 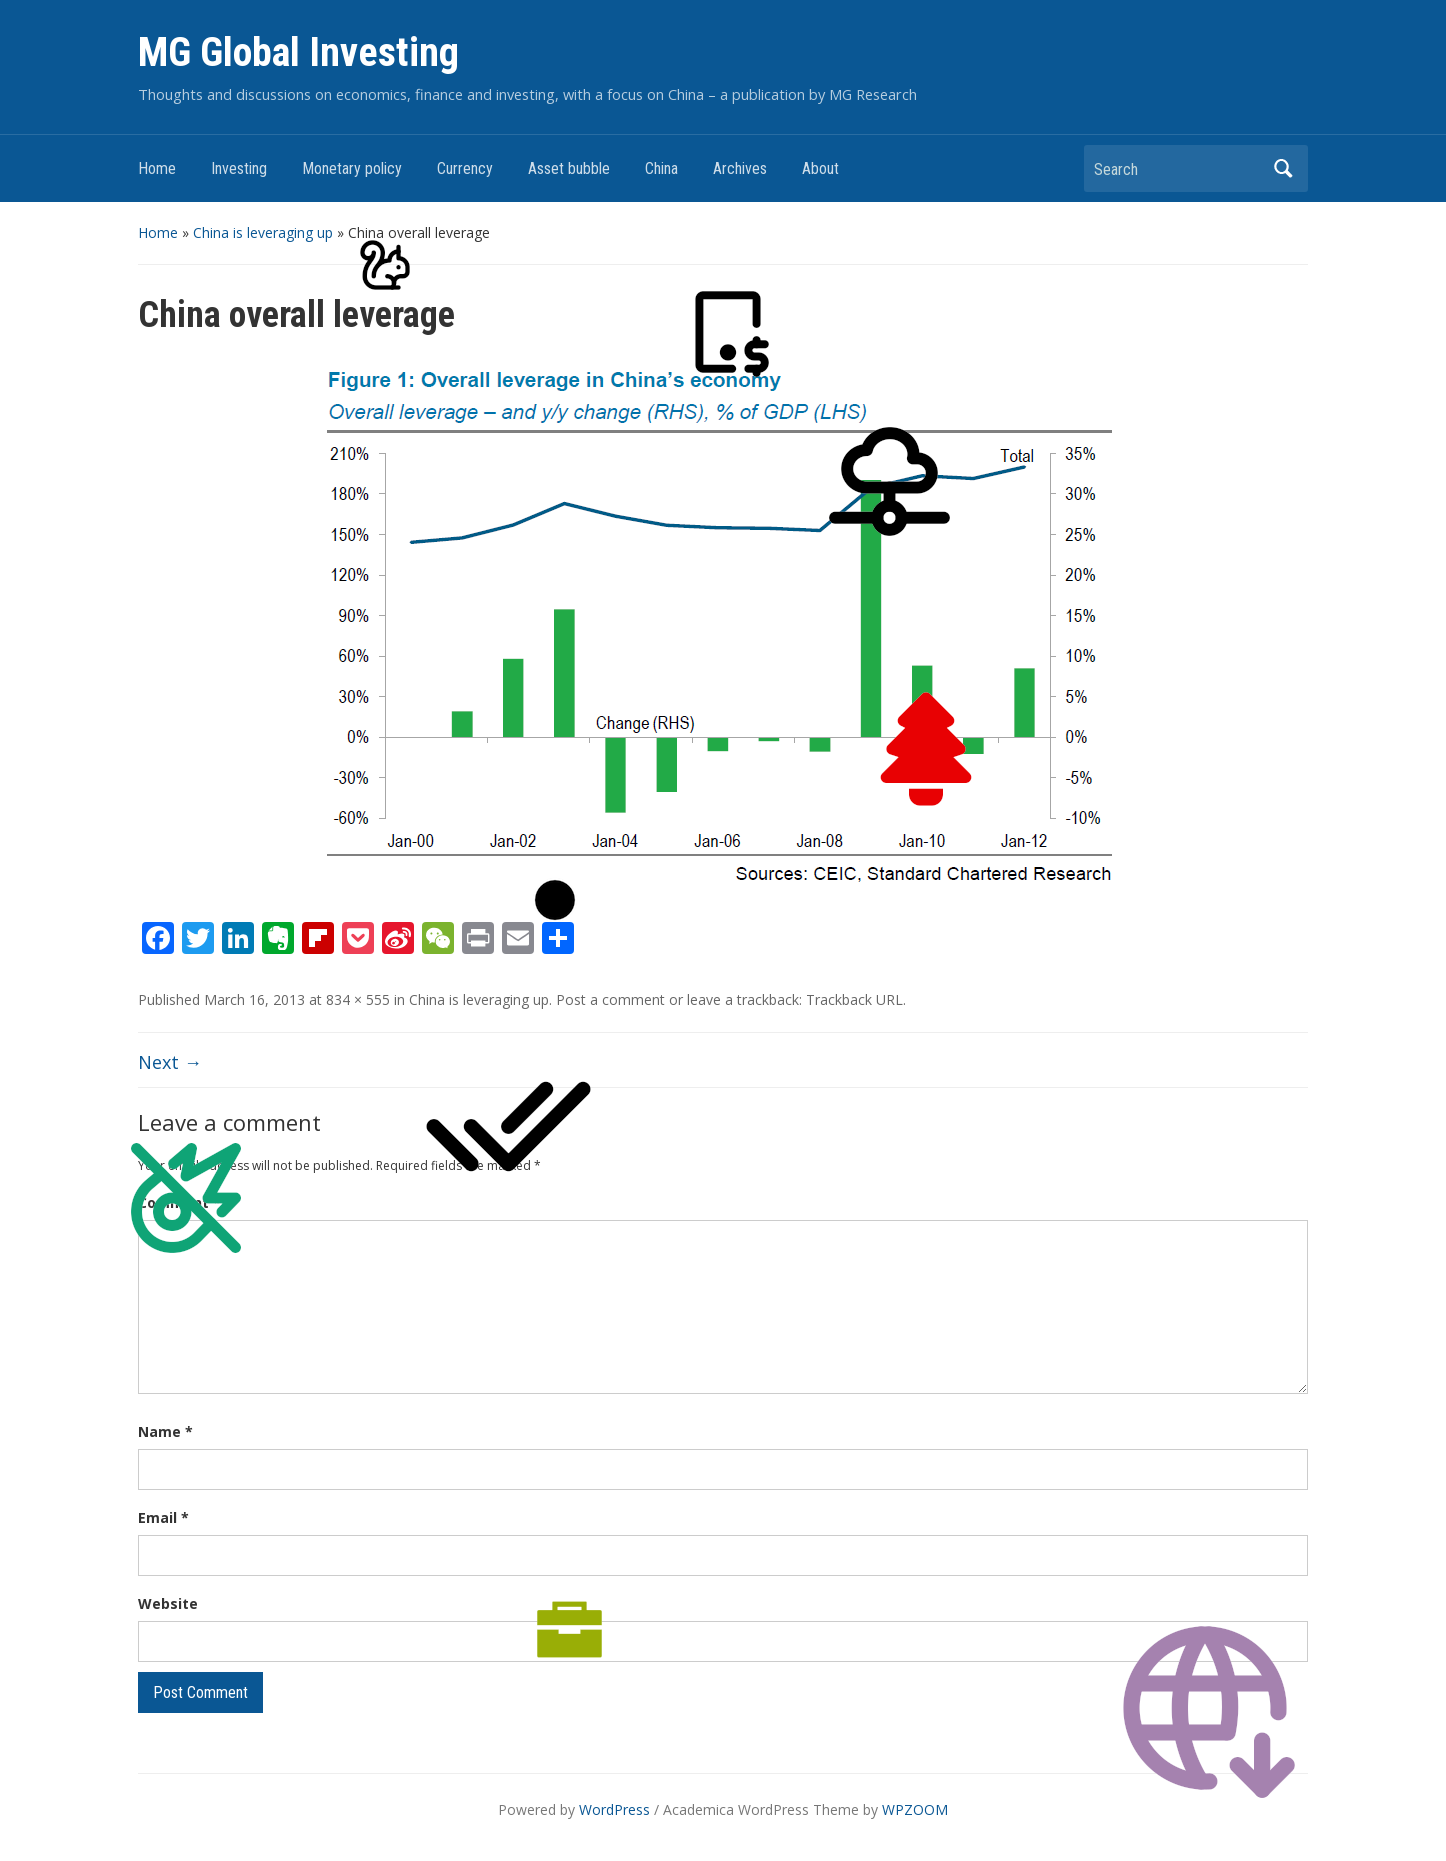 What do you see at coordinates (569, 1629) in the screenshot?
I see `access work or business-related content` at bounding box center [569, 1629].